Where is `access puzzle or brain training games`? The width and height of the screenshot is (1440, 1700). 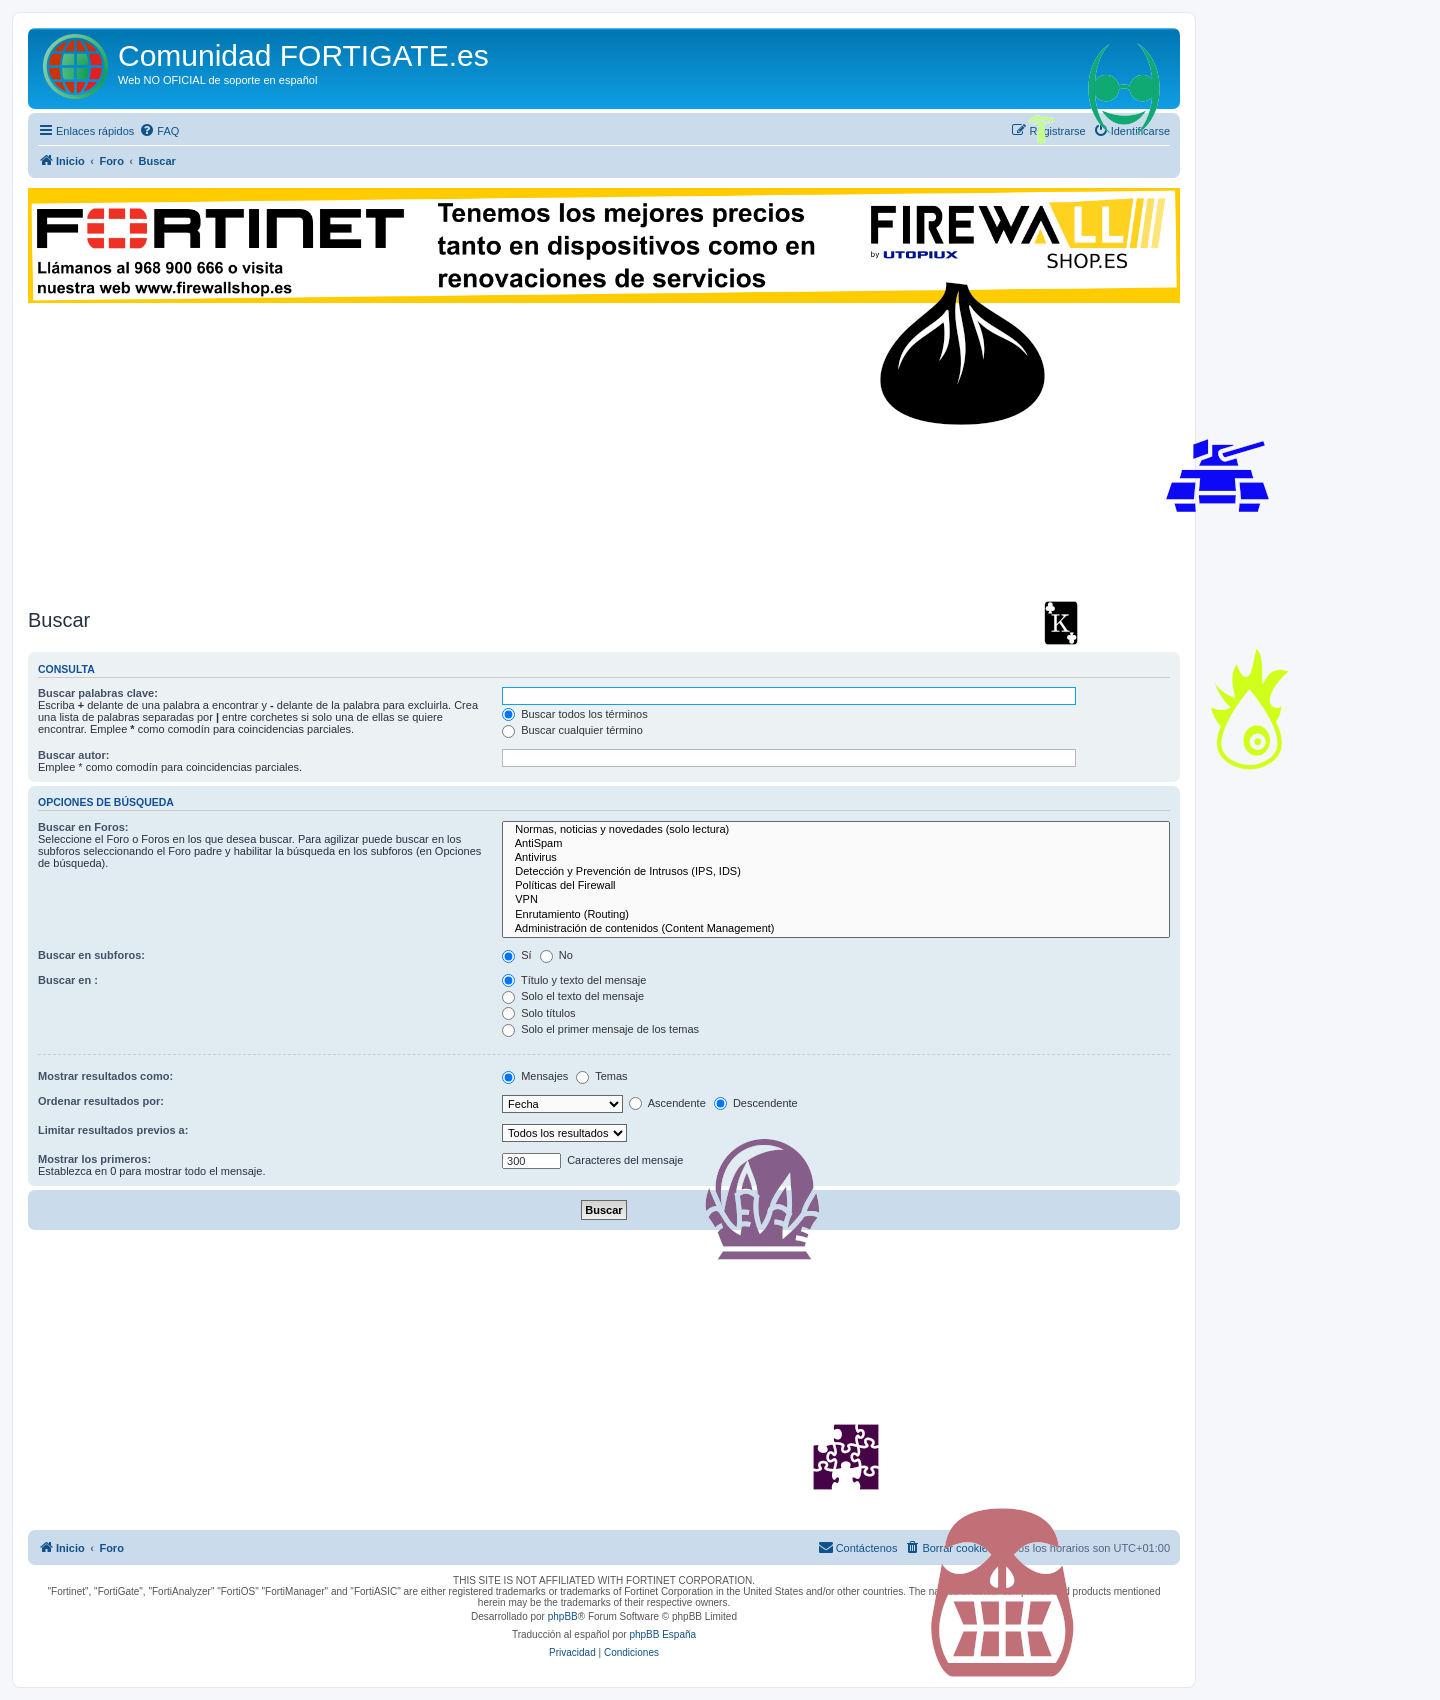
access puzzle or brain training games is located at coordinates (846, 1457).